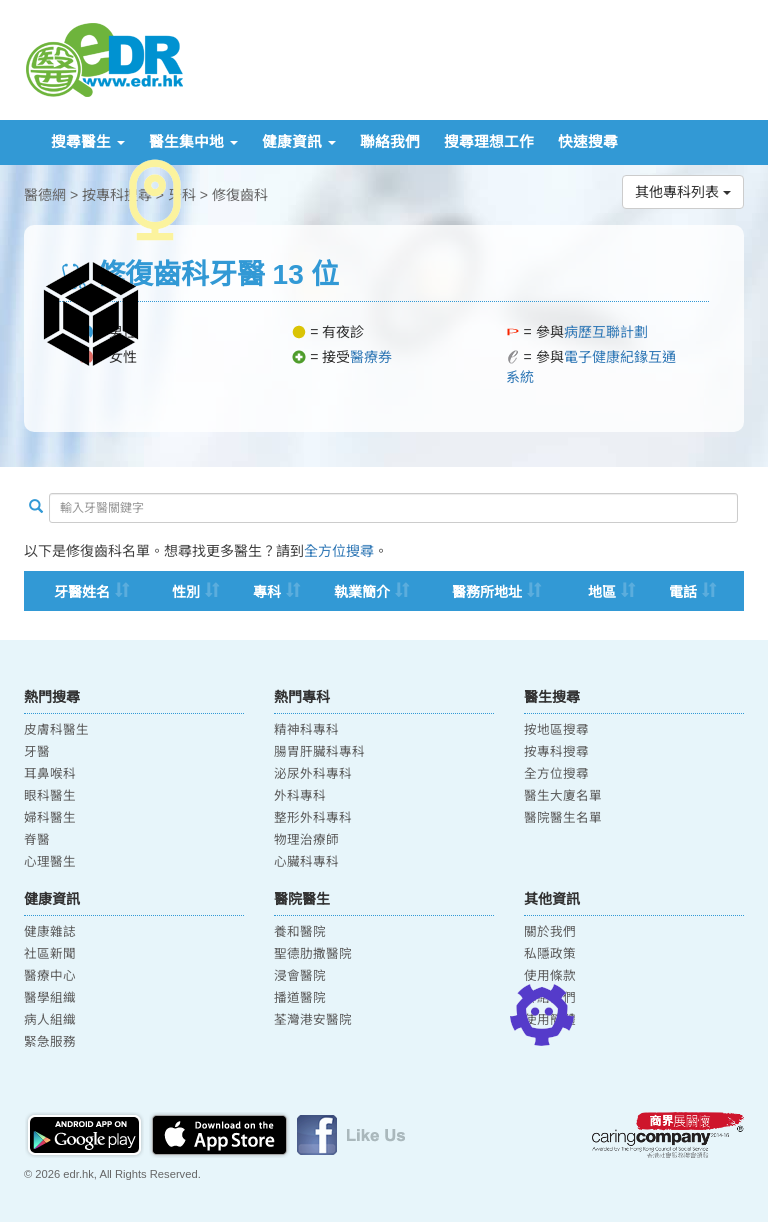 This screenshot has height=1222, width=768. What do you see at coordinates (542, 1015) in the screenshot?
I see `etcd distributed key-value store logo` at bounding box center [542, 1015].